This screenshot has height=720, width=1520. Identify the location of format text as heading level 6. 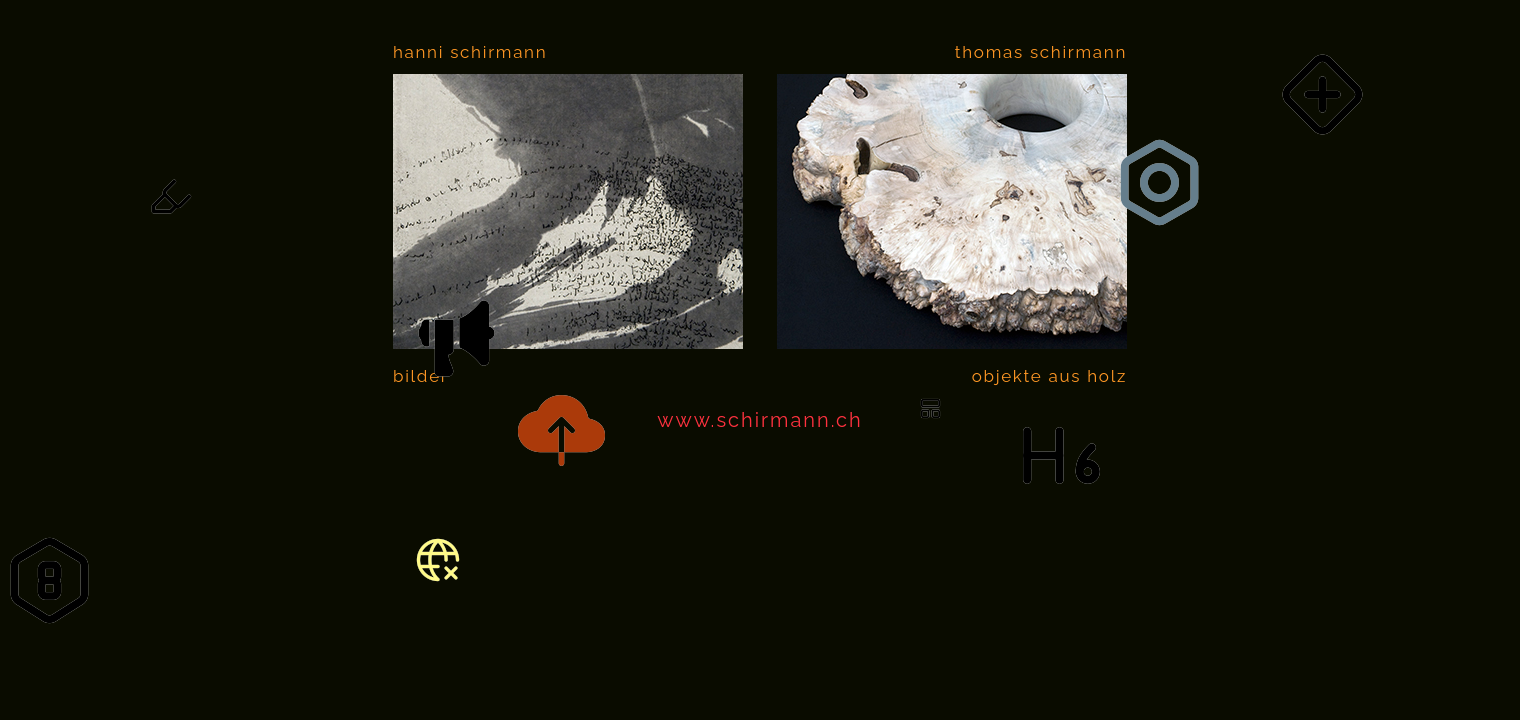
(1059, 455).